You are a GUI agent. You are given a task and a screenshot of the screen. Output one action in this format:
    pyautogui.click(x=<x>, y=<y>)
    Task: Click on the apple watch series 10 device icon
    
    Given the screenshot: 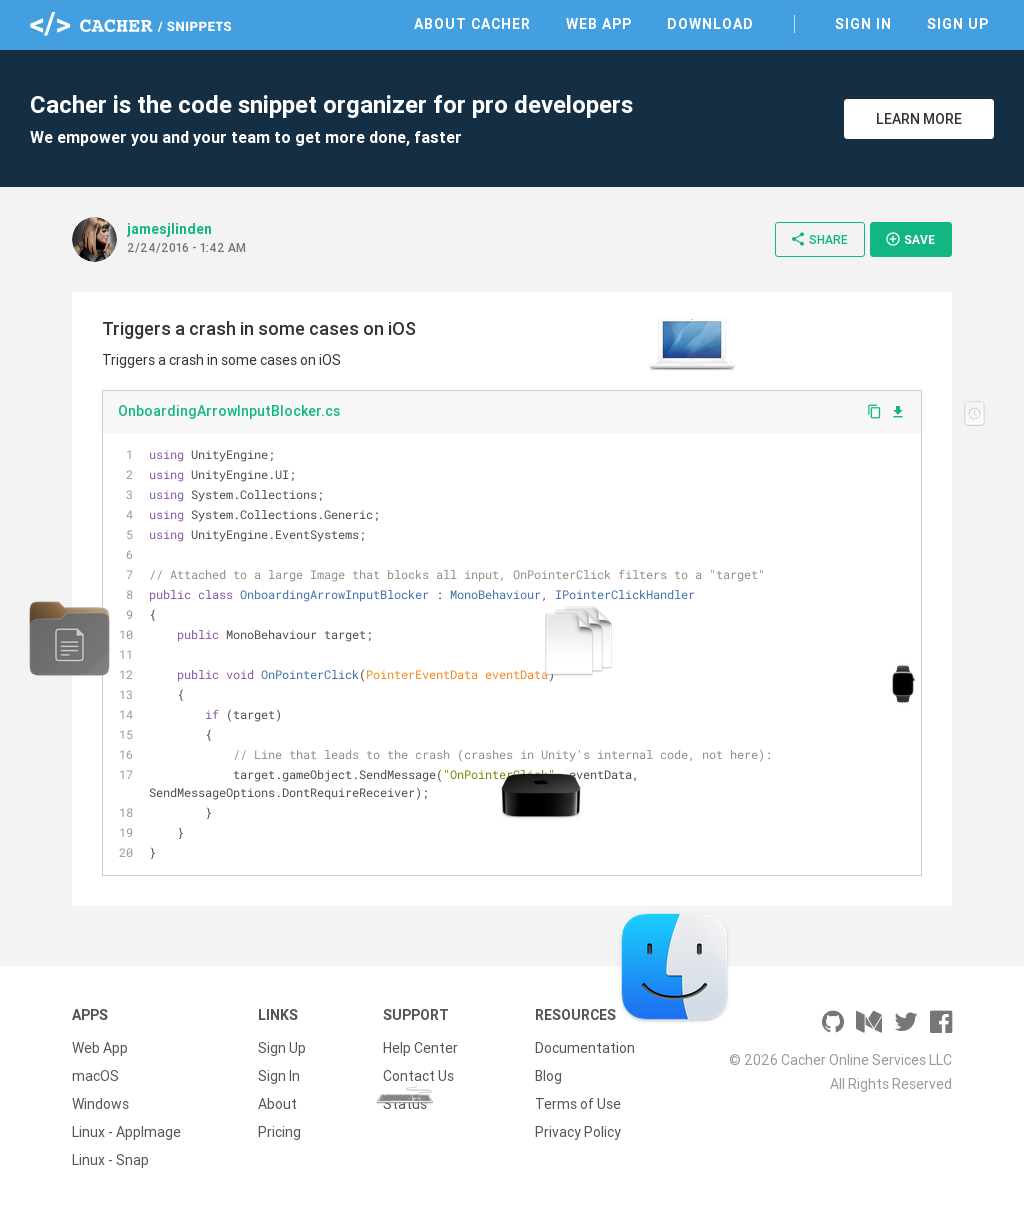 What is the action you would take?
    pyautogui.click(x=903, y=684)
    